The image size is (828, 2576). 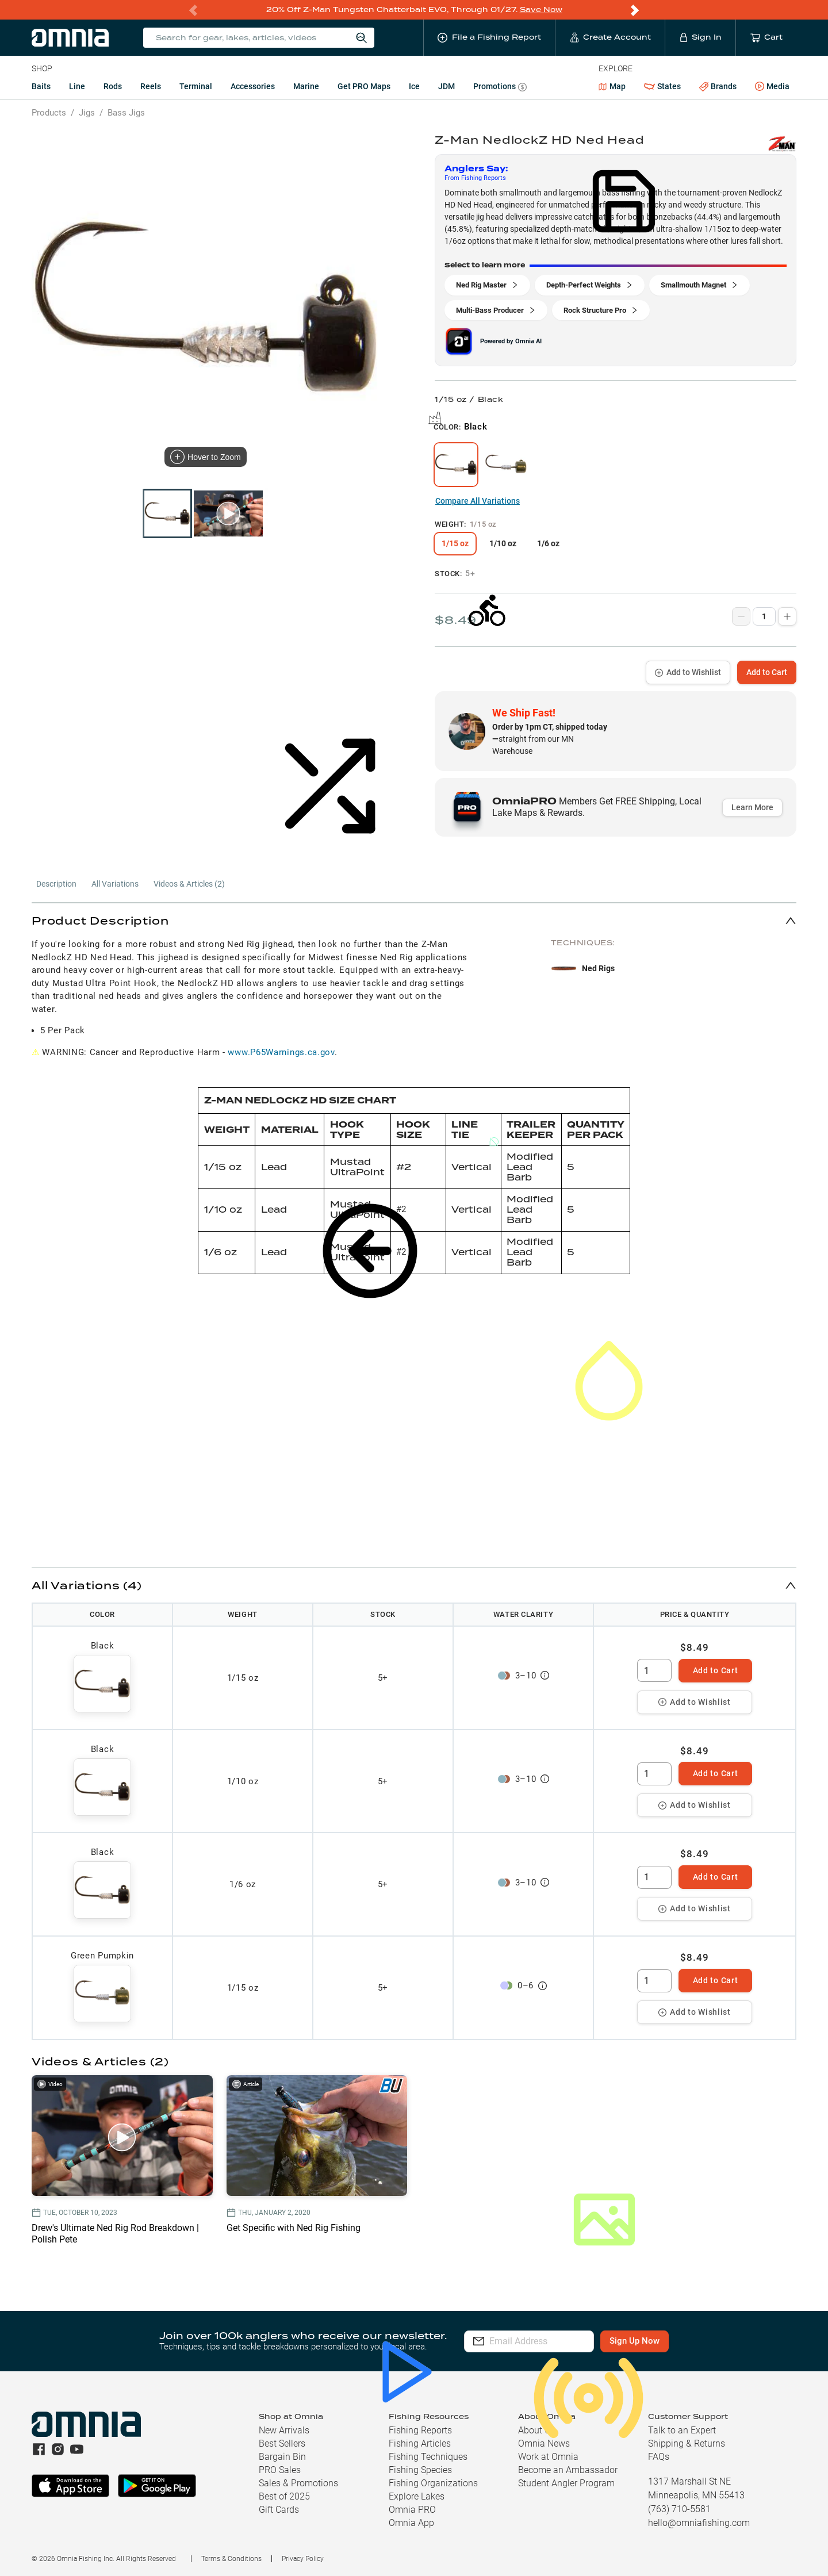 I want to click on mute or disable chat notifications, so click(x=494, y=1142).